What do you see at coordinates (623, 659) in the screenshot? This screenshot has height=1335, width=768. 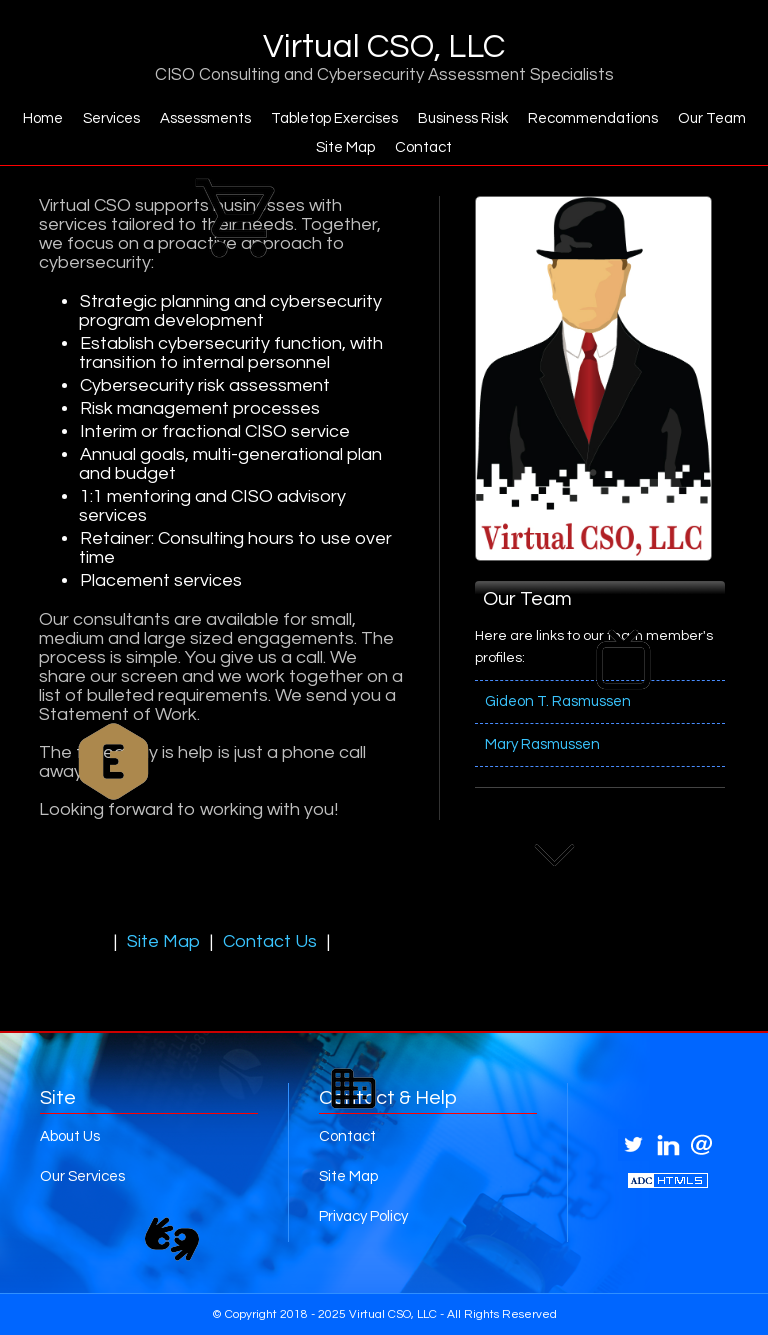 I see `access tv or video streaming content` at bounding box center [623, 659].